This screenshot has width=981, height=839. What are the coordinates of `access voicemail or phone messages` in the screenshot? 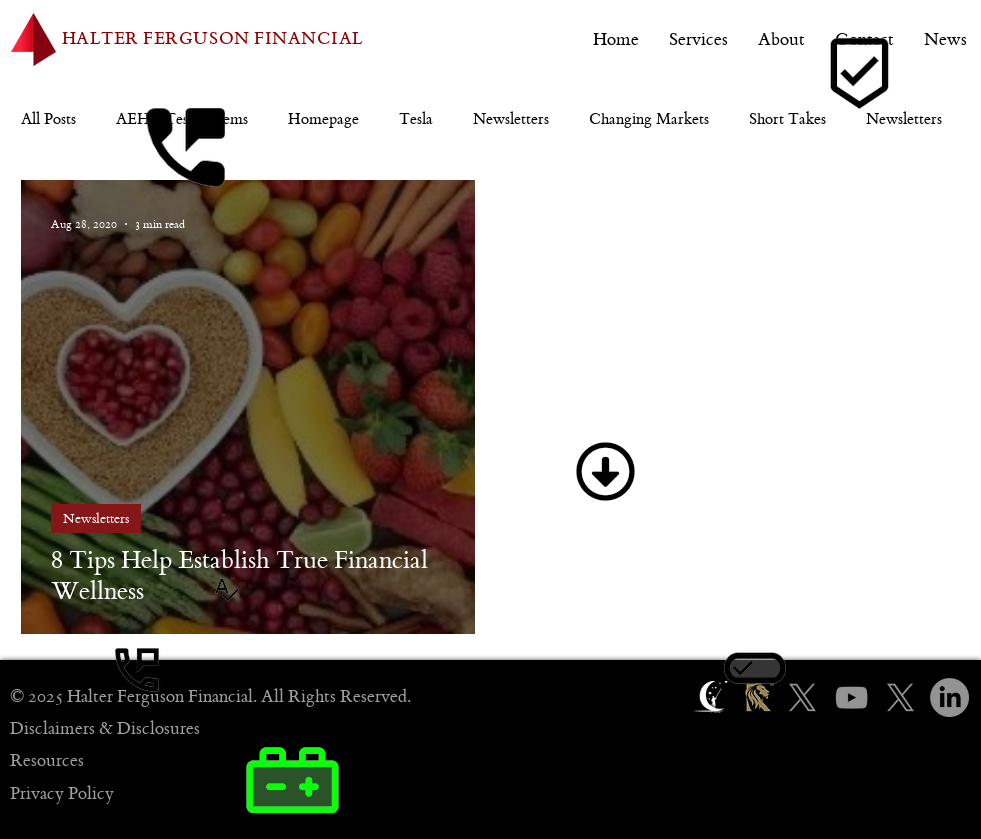 It's located at (137, 670).